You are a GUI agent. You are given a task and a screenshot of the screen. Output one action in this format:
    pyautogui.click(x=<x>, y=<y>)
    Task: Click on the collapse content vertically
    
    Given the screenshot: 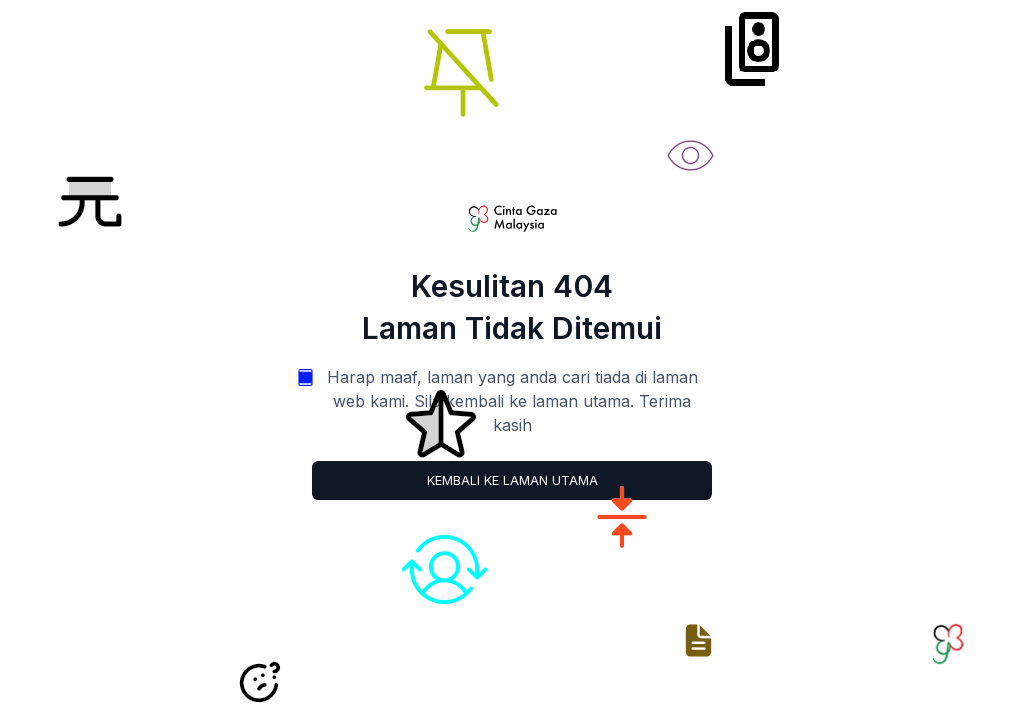 What is the action you would take?
    pyautogui.click(x=622, y=517)
    